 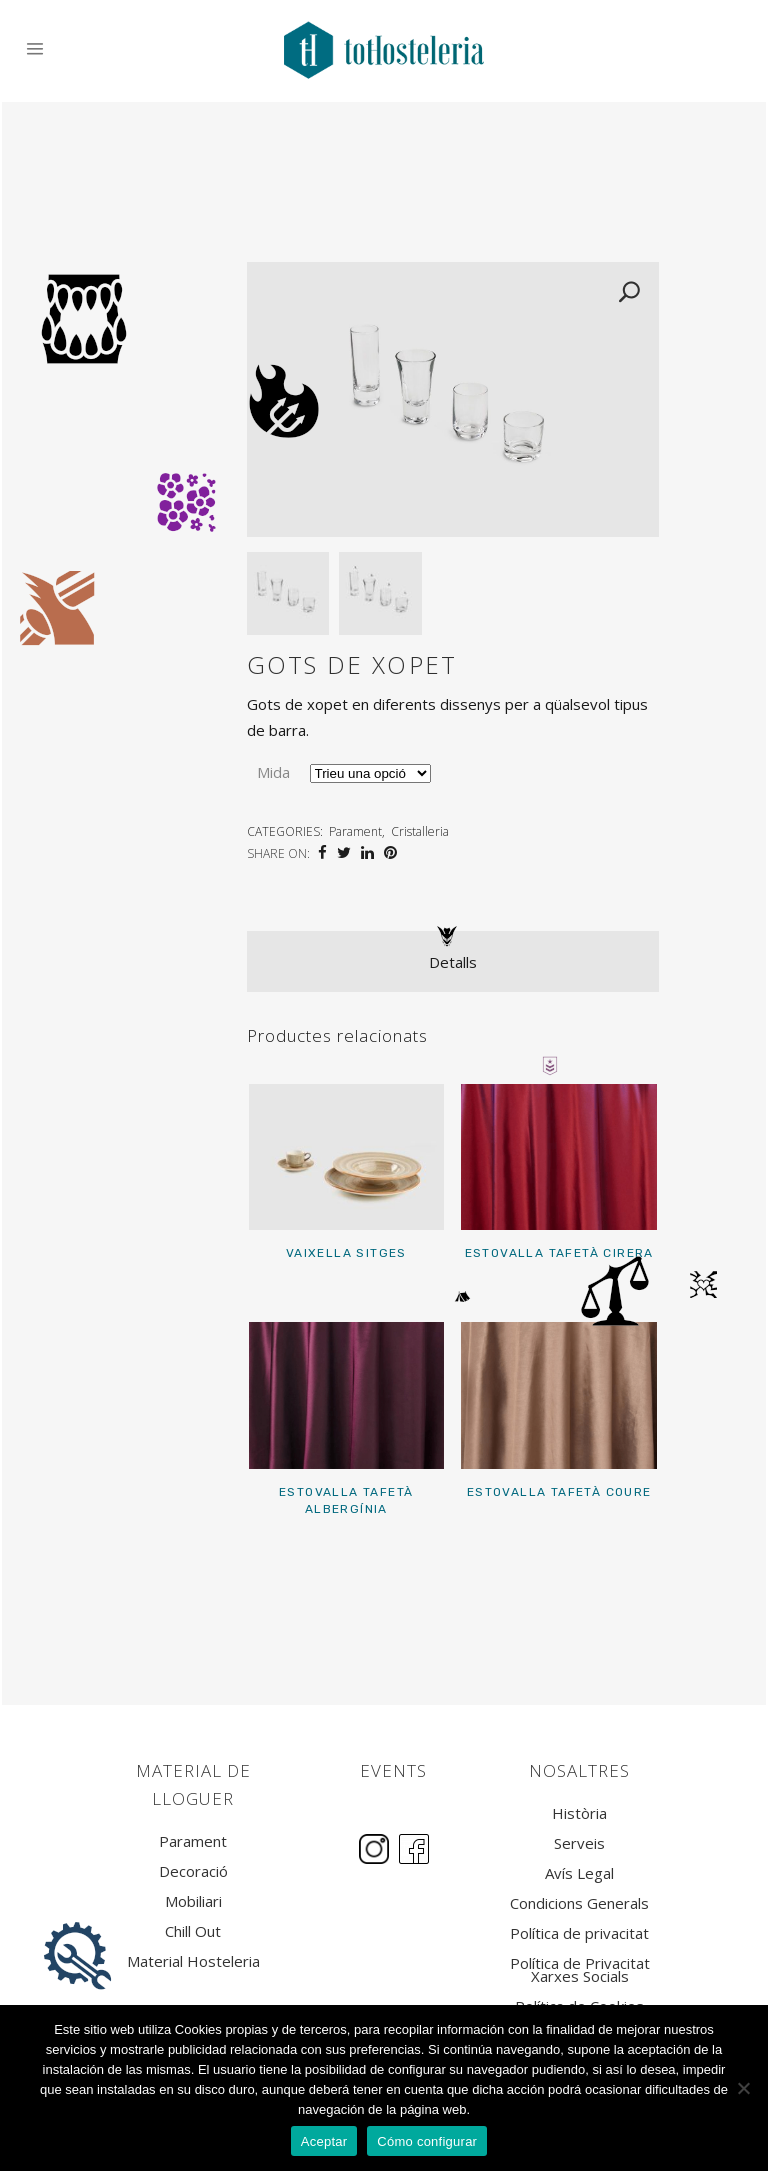 I want to click on indicates fire or flame-based attack ability, so click(x=282, y=401).